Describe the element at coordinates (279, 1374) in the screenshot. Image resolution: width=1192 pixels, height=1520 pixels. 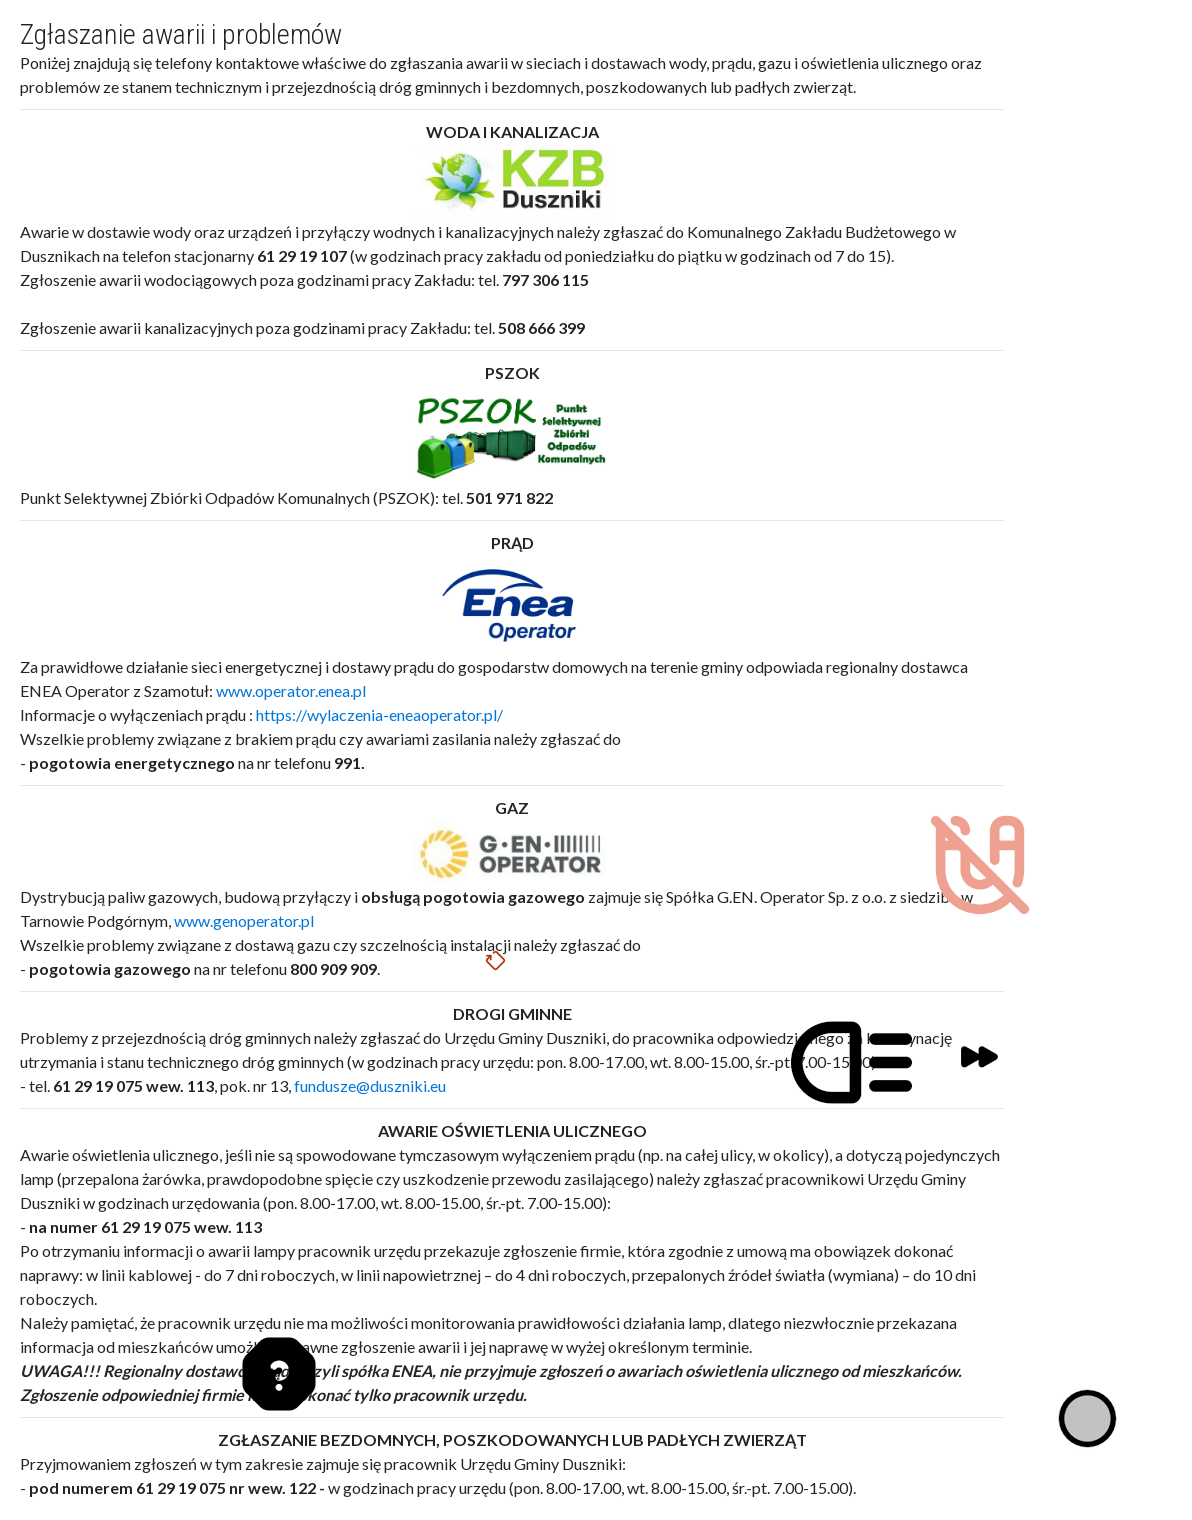
I see `access help or support options` at that location.